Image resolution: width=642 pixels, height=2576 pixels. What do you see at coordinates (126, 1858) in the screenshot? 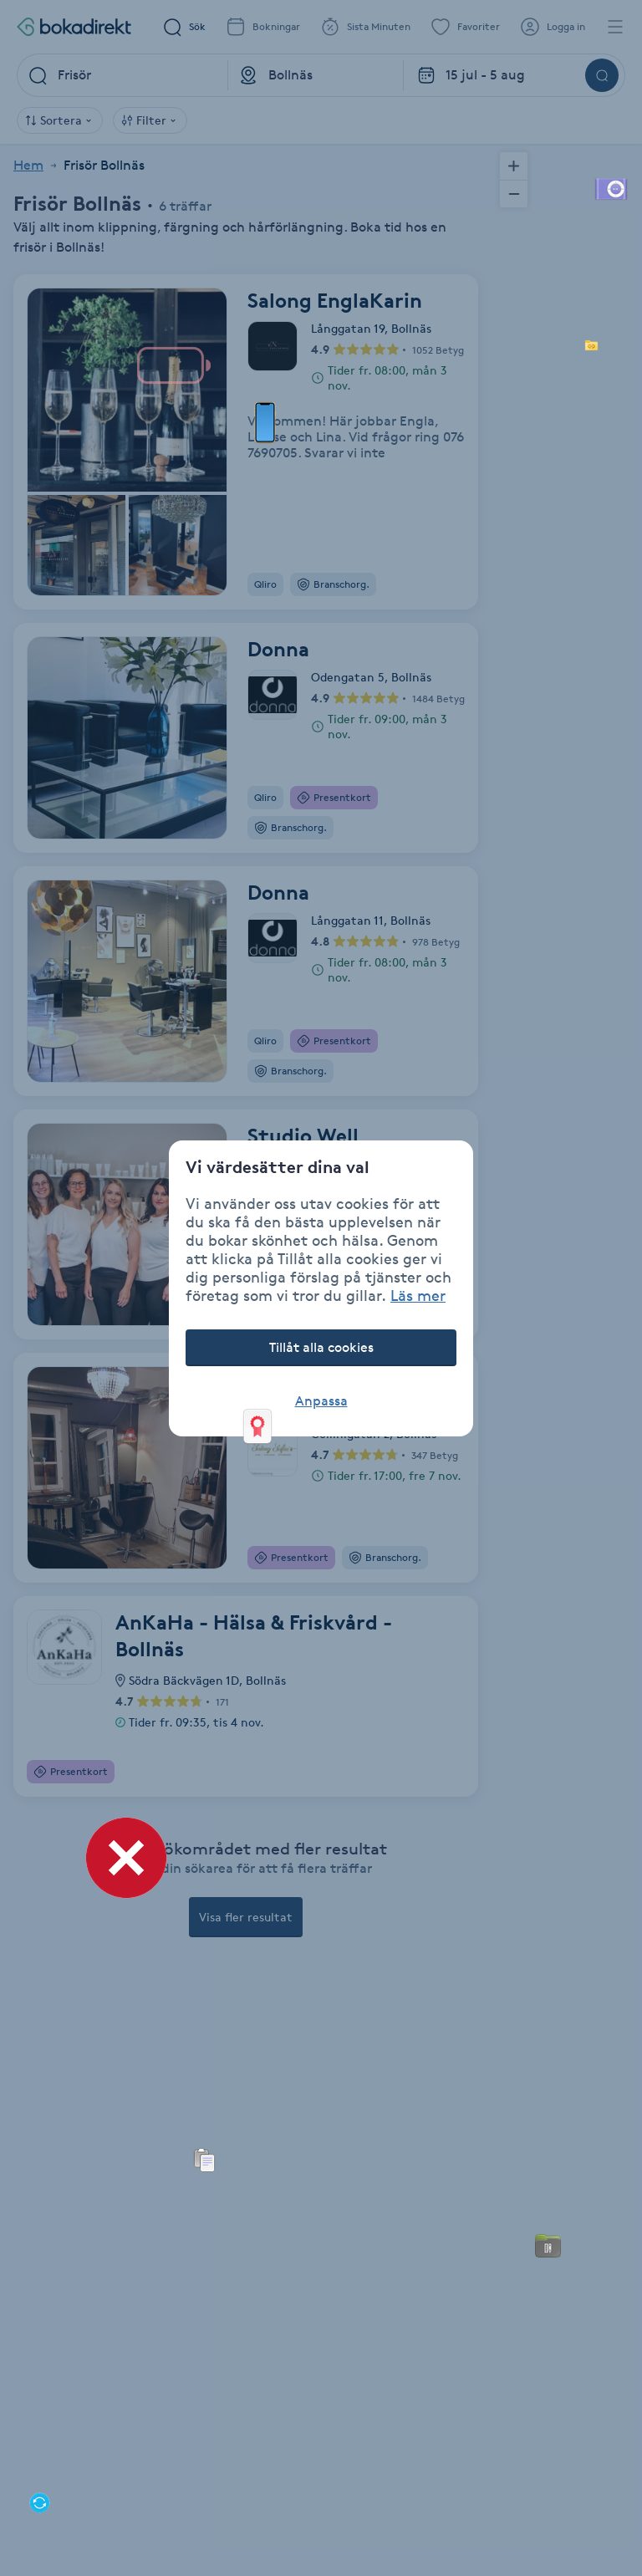
I see `stop or cancel the current action` at bounding box center [126, 1858].